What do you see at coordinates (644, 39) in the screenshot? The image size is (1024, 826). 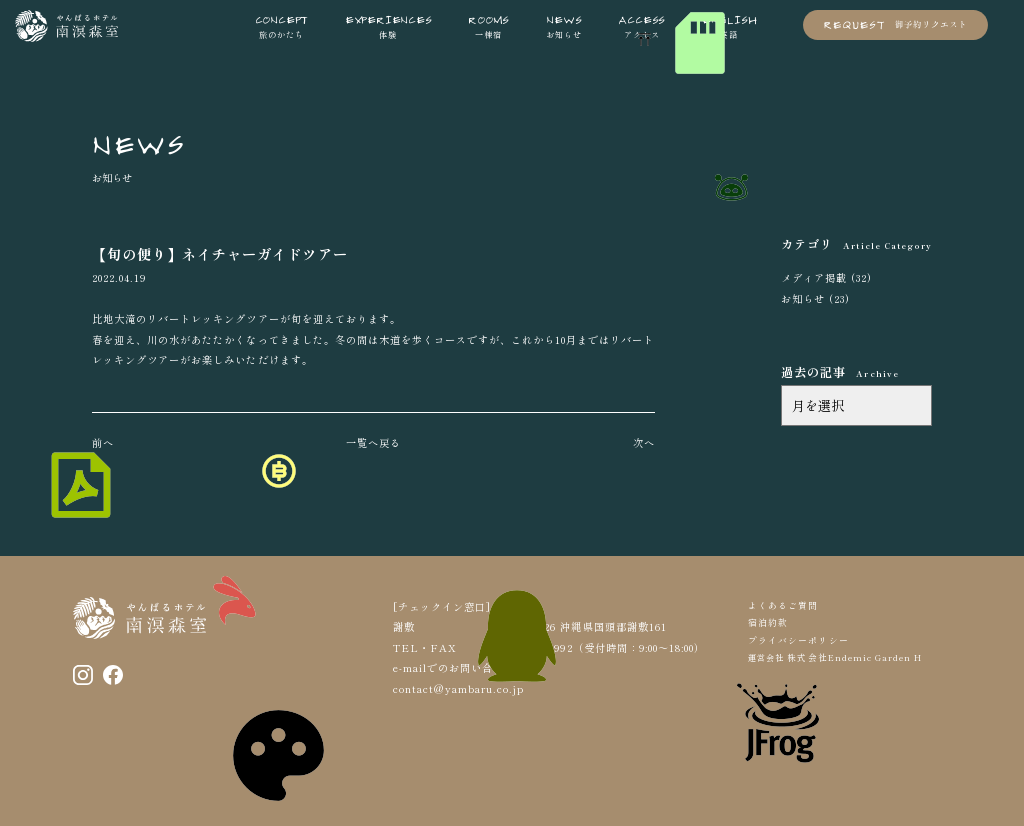 I see `align selected content to the top edge` at bounding box center [644, 39].